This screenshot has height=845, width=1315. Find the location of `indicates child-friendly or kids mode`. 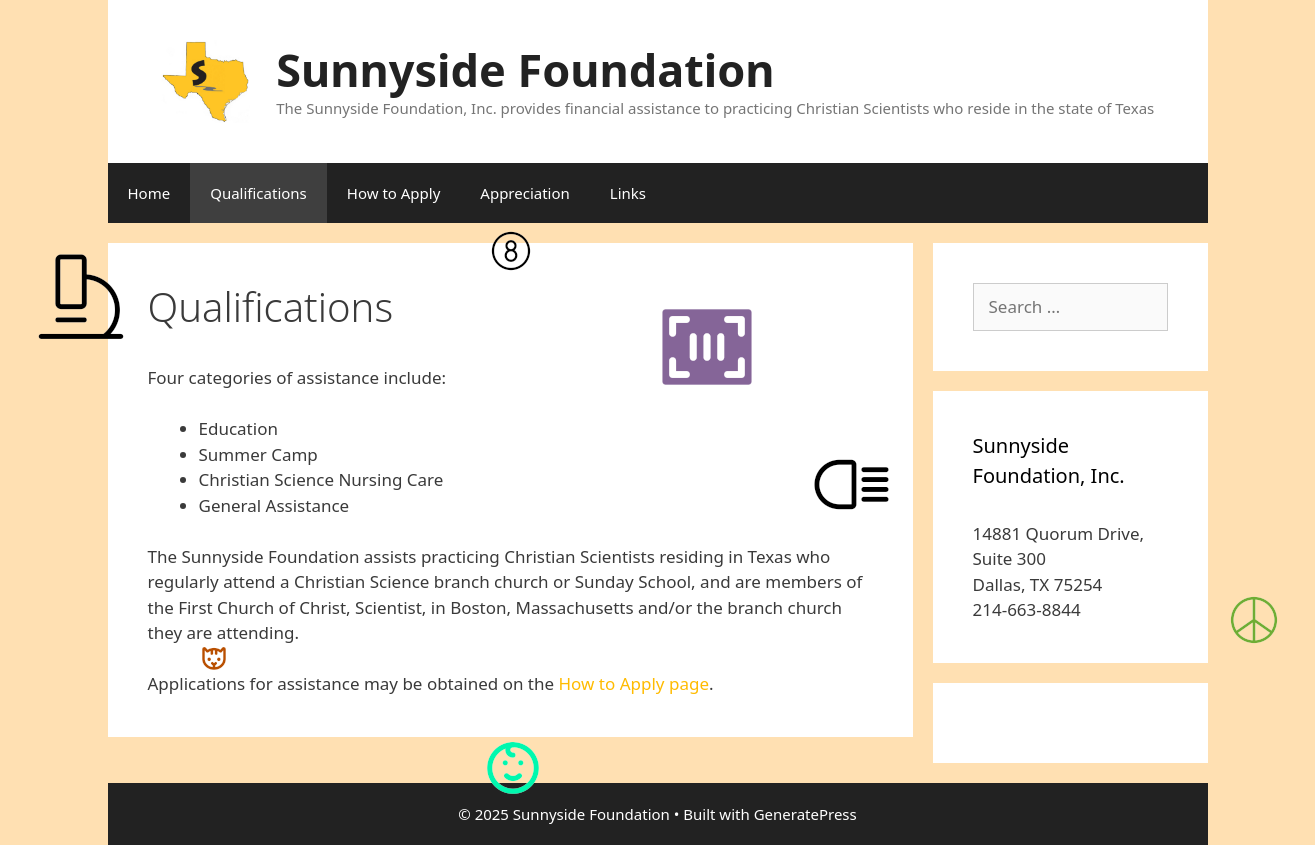

indicates child-friendly or kids mode is located at coordinates (513, 768).